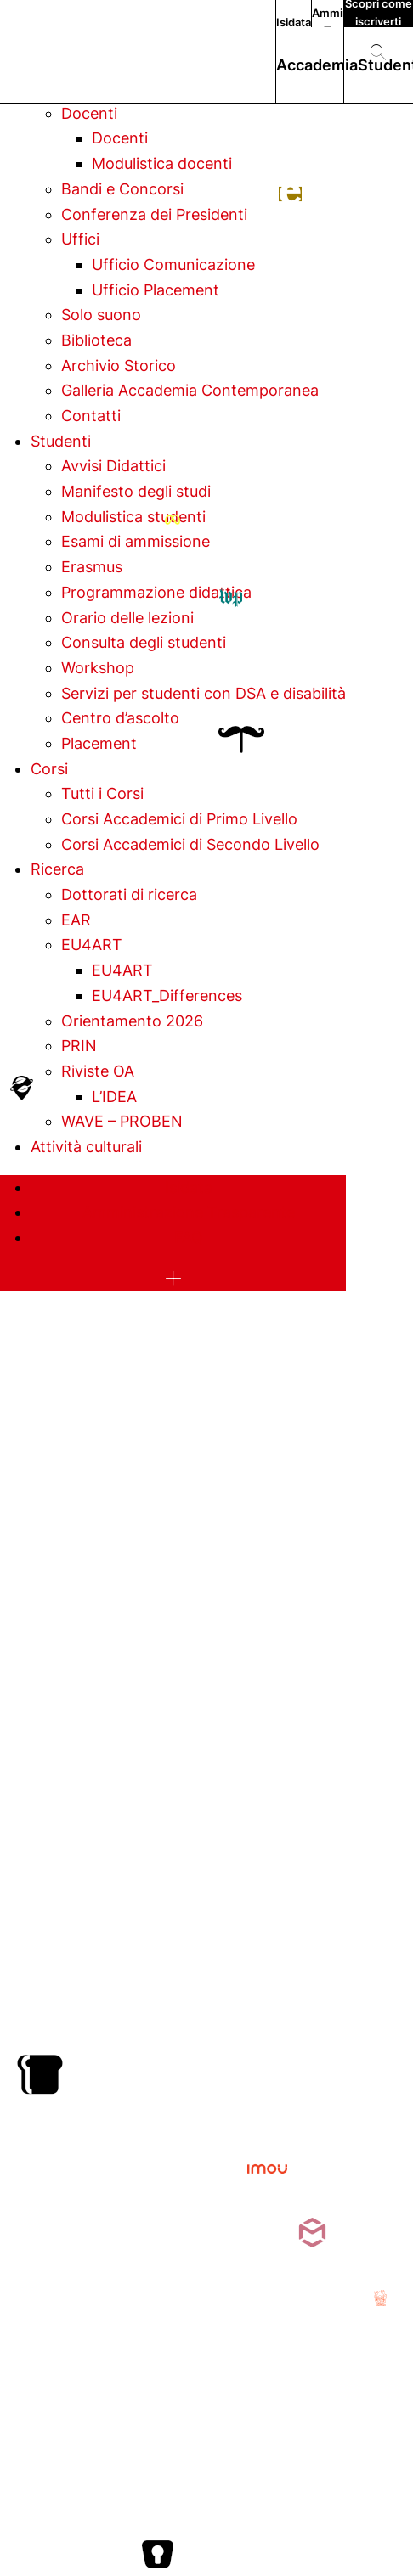 The height and width of the screenshot is (2576, 413). I want to click on handlebars.js templating library logo, so click(241, 740).